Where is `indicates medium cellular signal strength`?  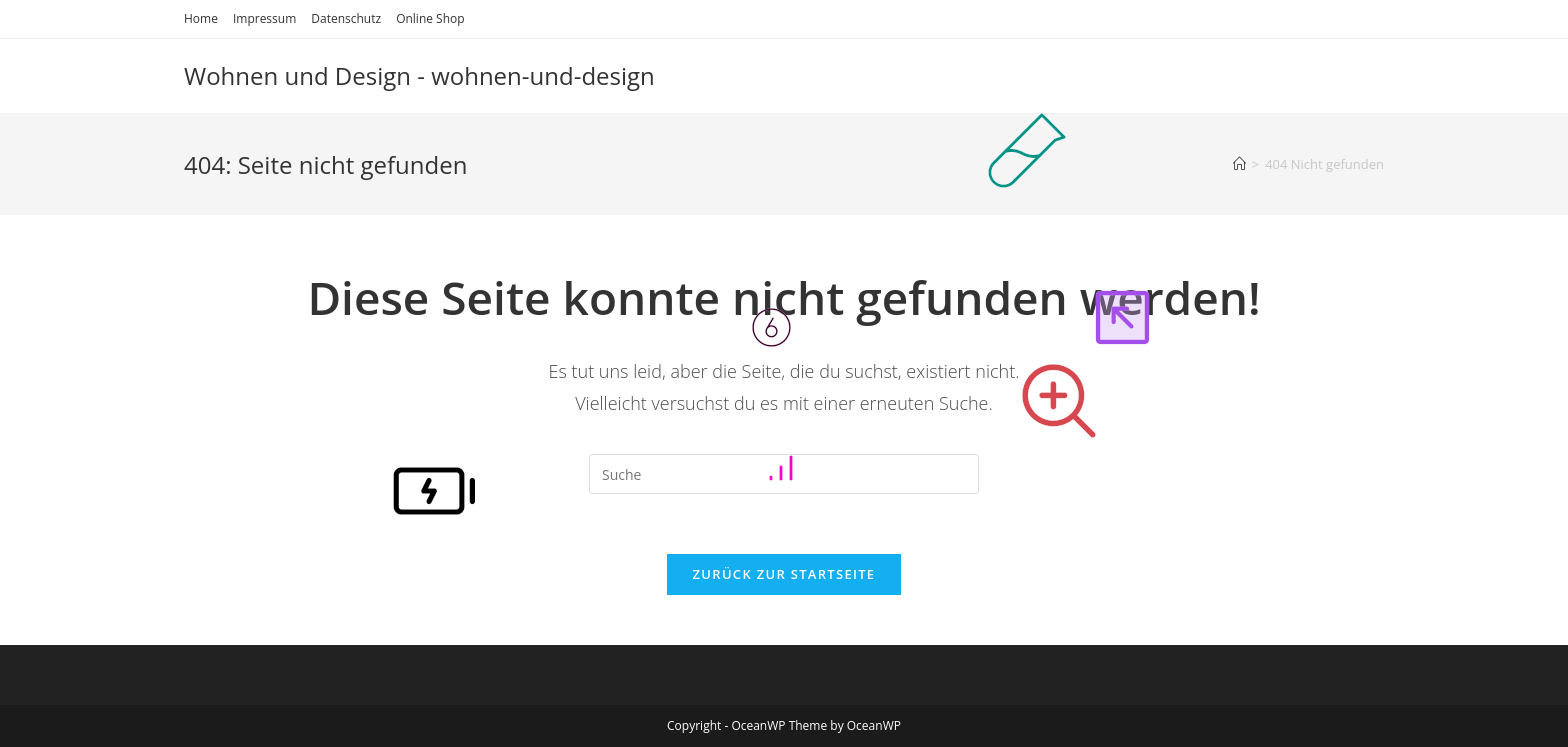
indicates medium cellular signal strength is located at coordinates (793, 461).